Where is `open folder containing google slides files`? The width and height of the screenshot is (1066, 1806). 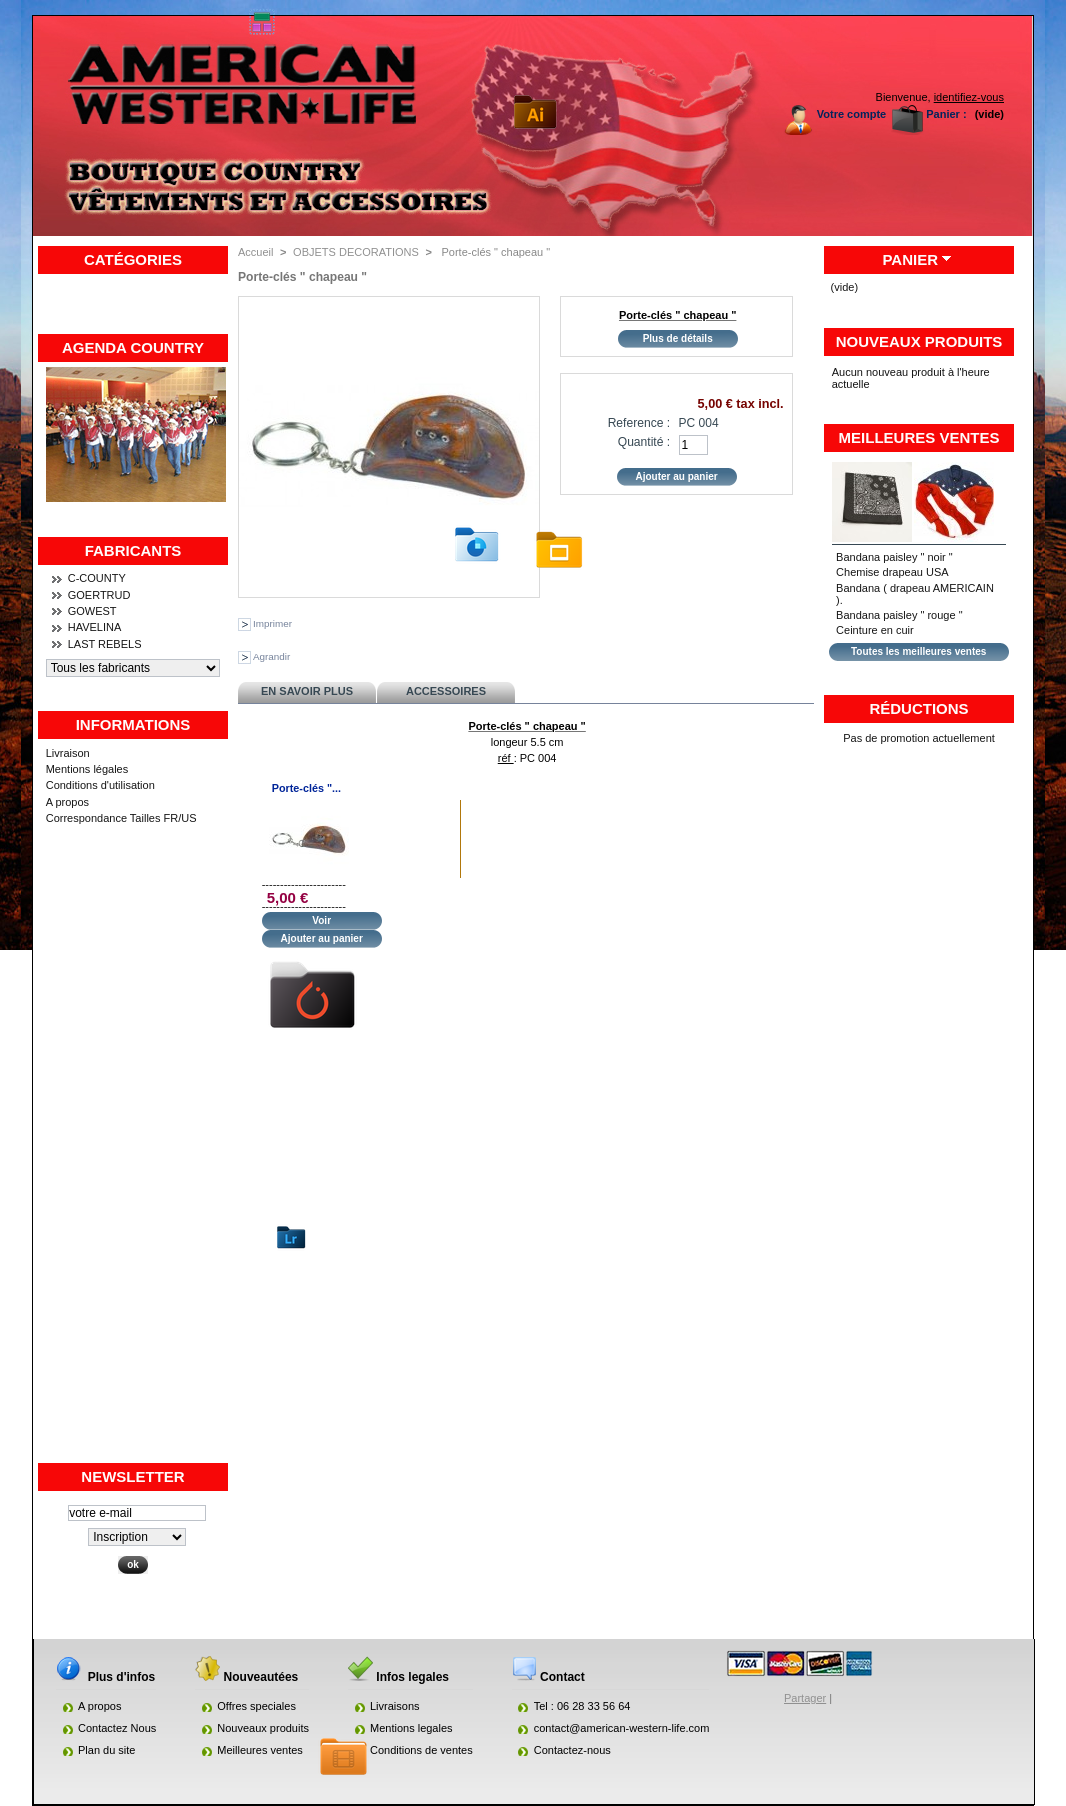 open folder containing google slides files is located at coordinates (559, 551).